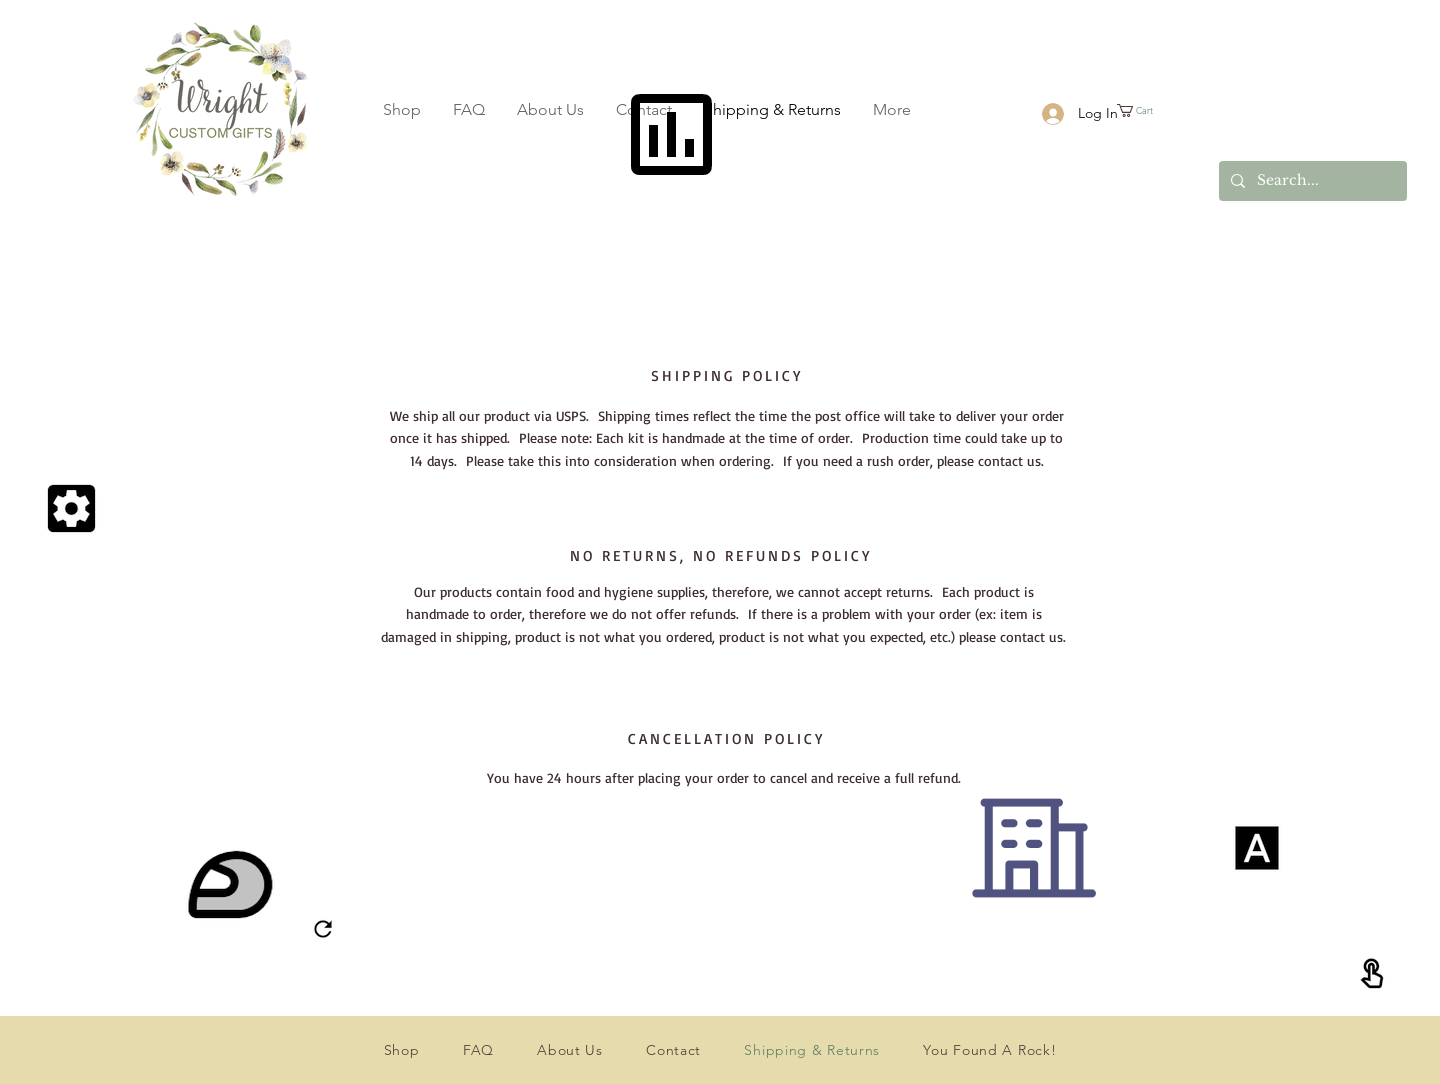 The image size is (1440, 1084). I want to click on access motorsports or racing content, so click(230, 884).